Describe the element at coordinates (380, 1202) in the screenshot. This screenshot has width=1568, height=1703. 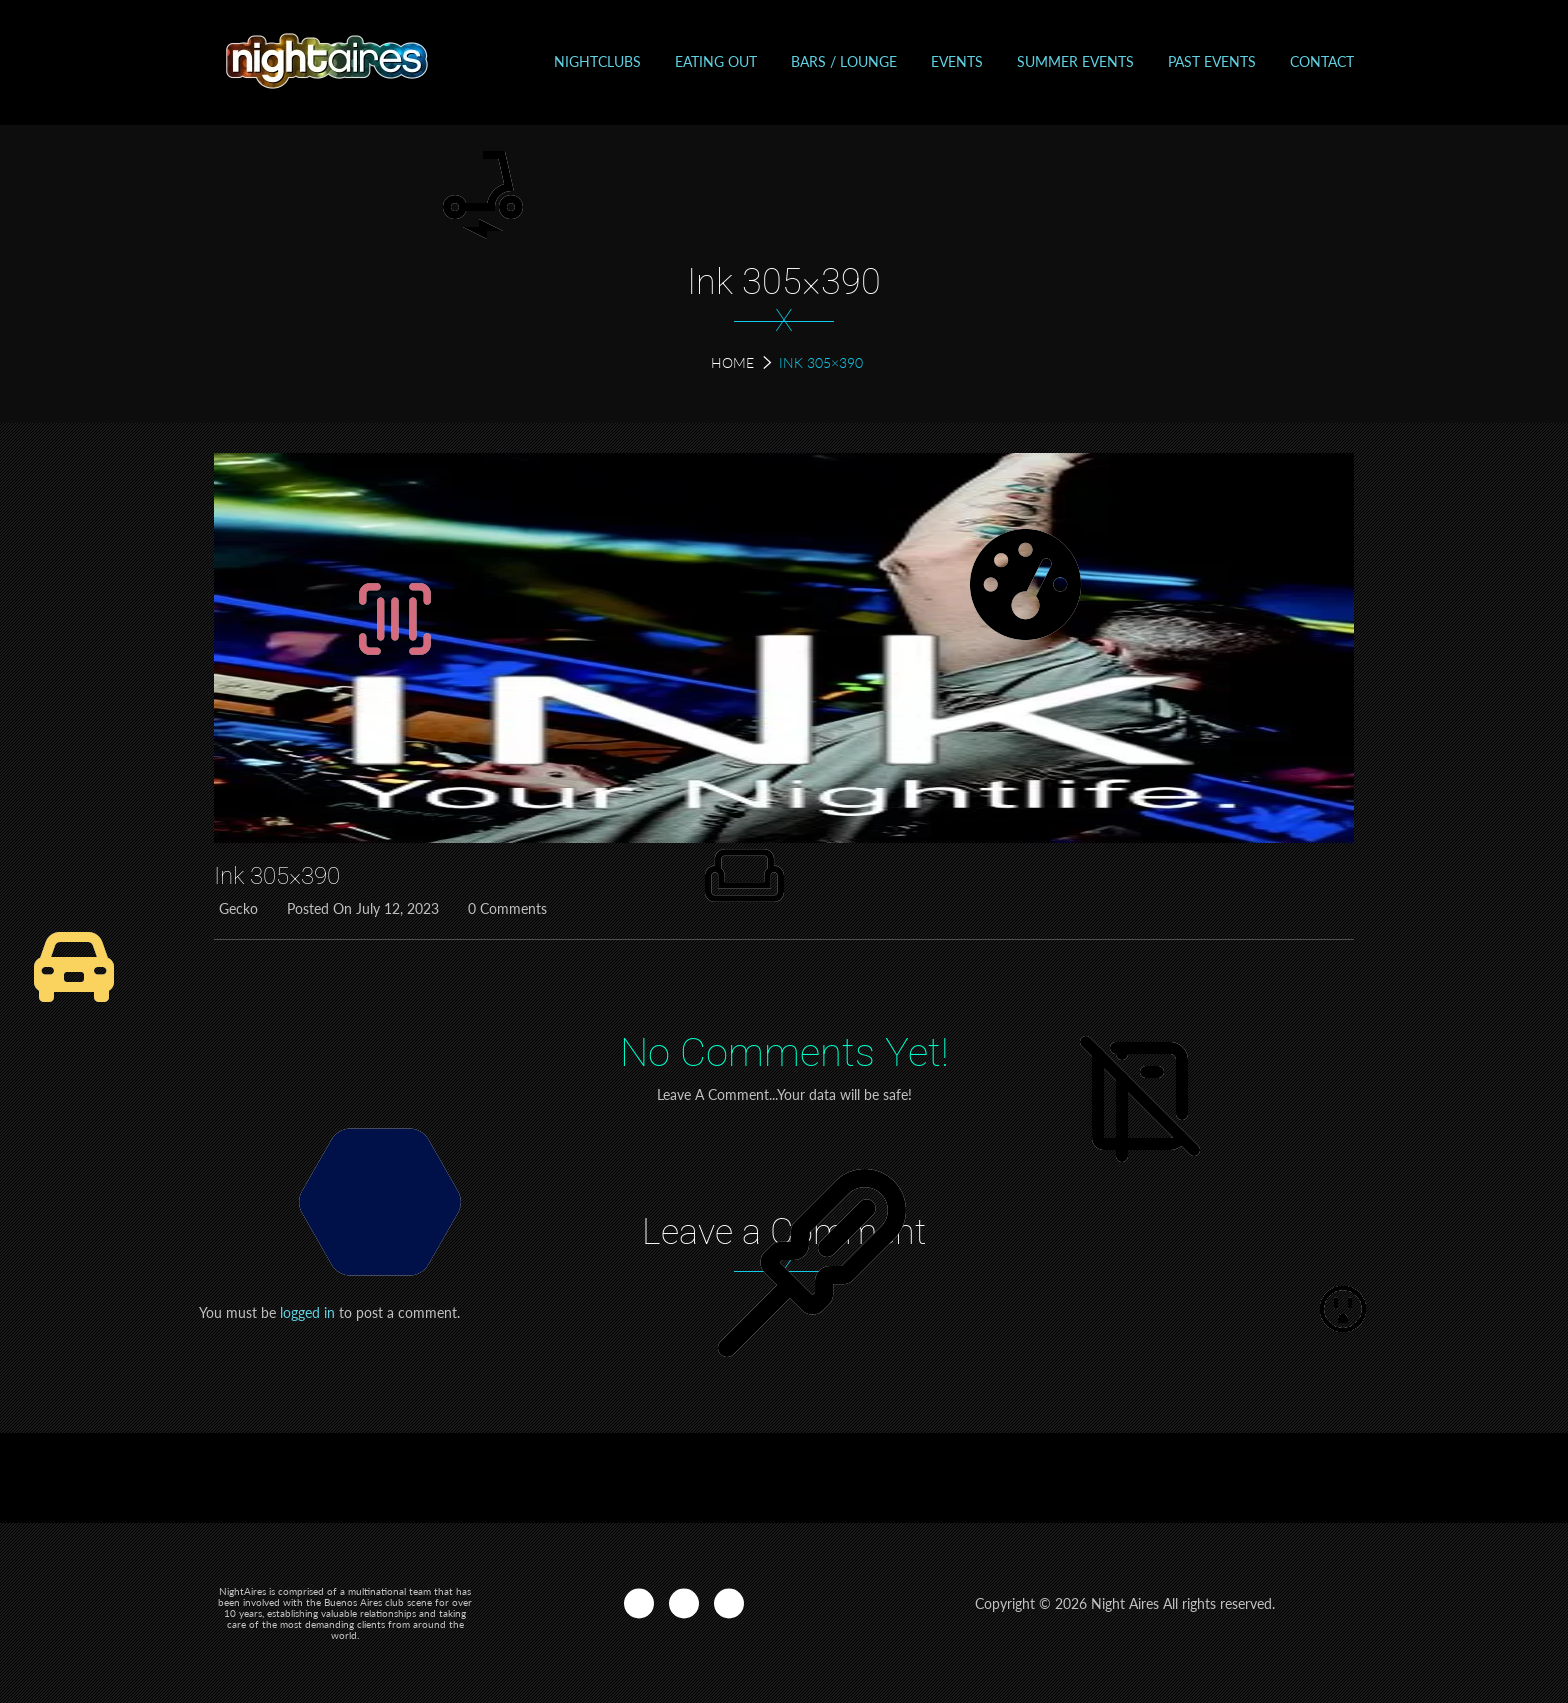
I see `hexagonal shape indicator or geometric element` at that location.